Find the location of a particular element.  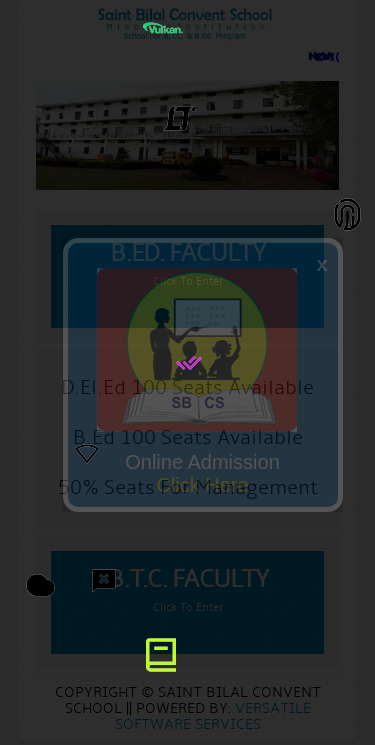

enable fingerprint authentication is located at coordinates (347, 214).